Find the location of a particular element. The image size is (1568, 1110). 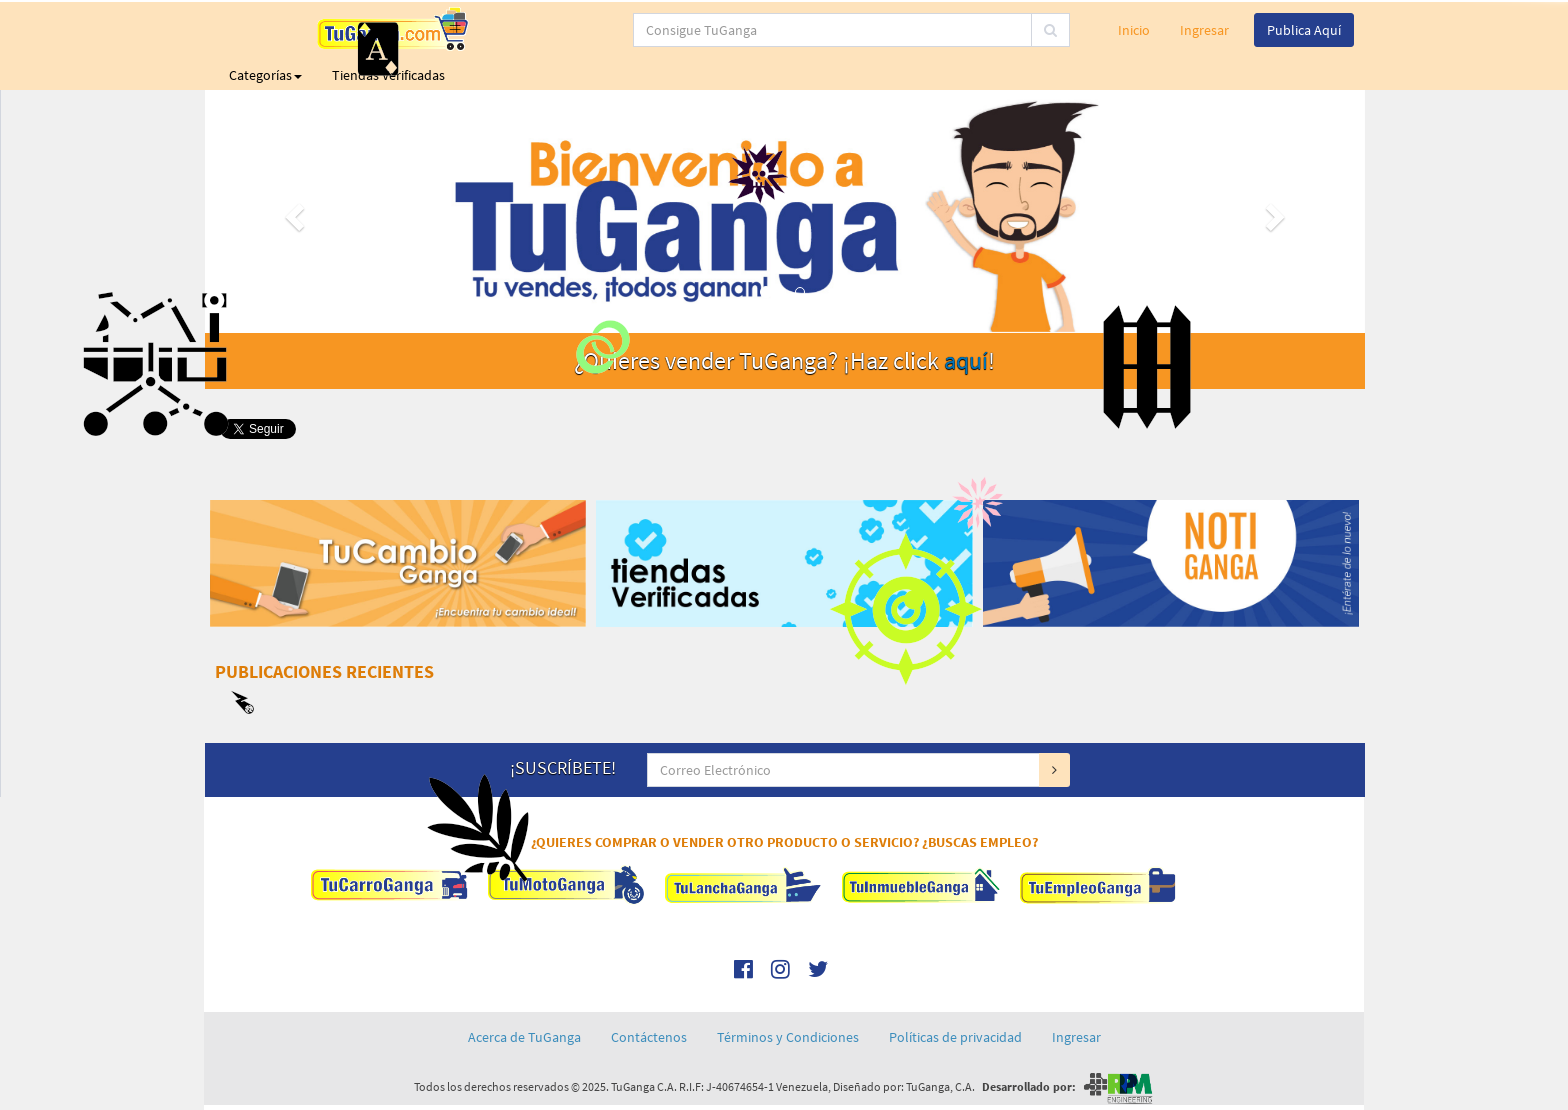

launch a lightning-fast attack or special move is located at coordinates (242, 702).